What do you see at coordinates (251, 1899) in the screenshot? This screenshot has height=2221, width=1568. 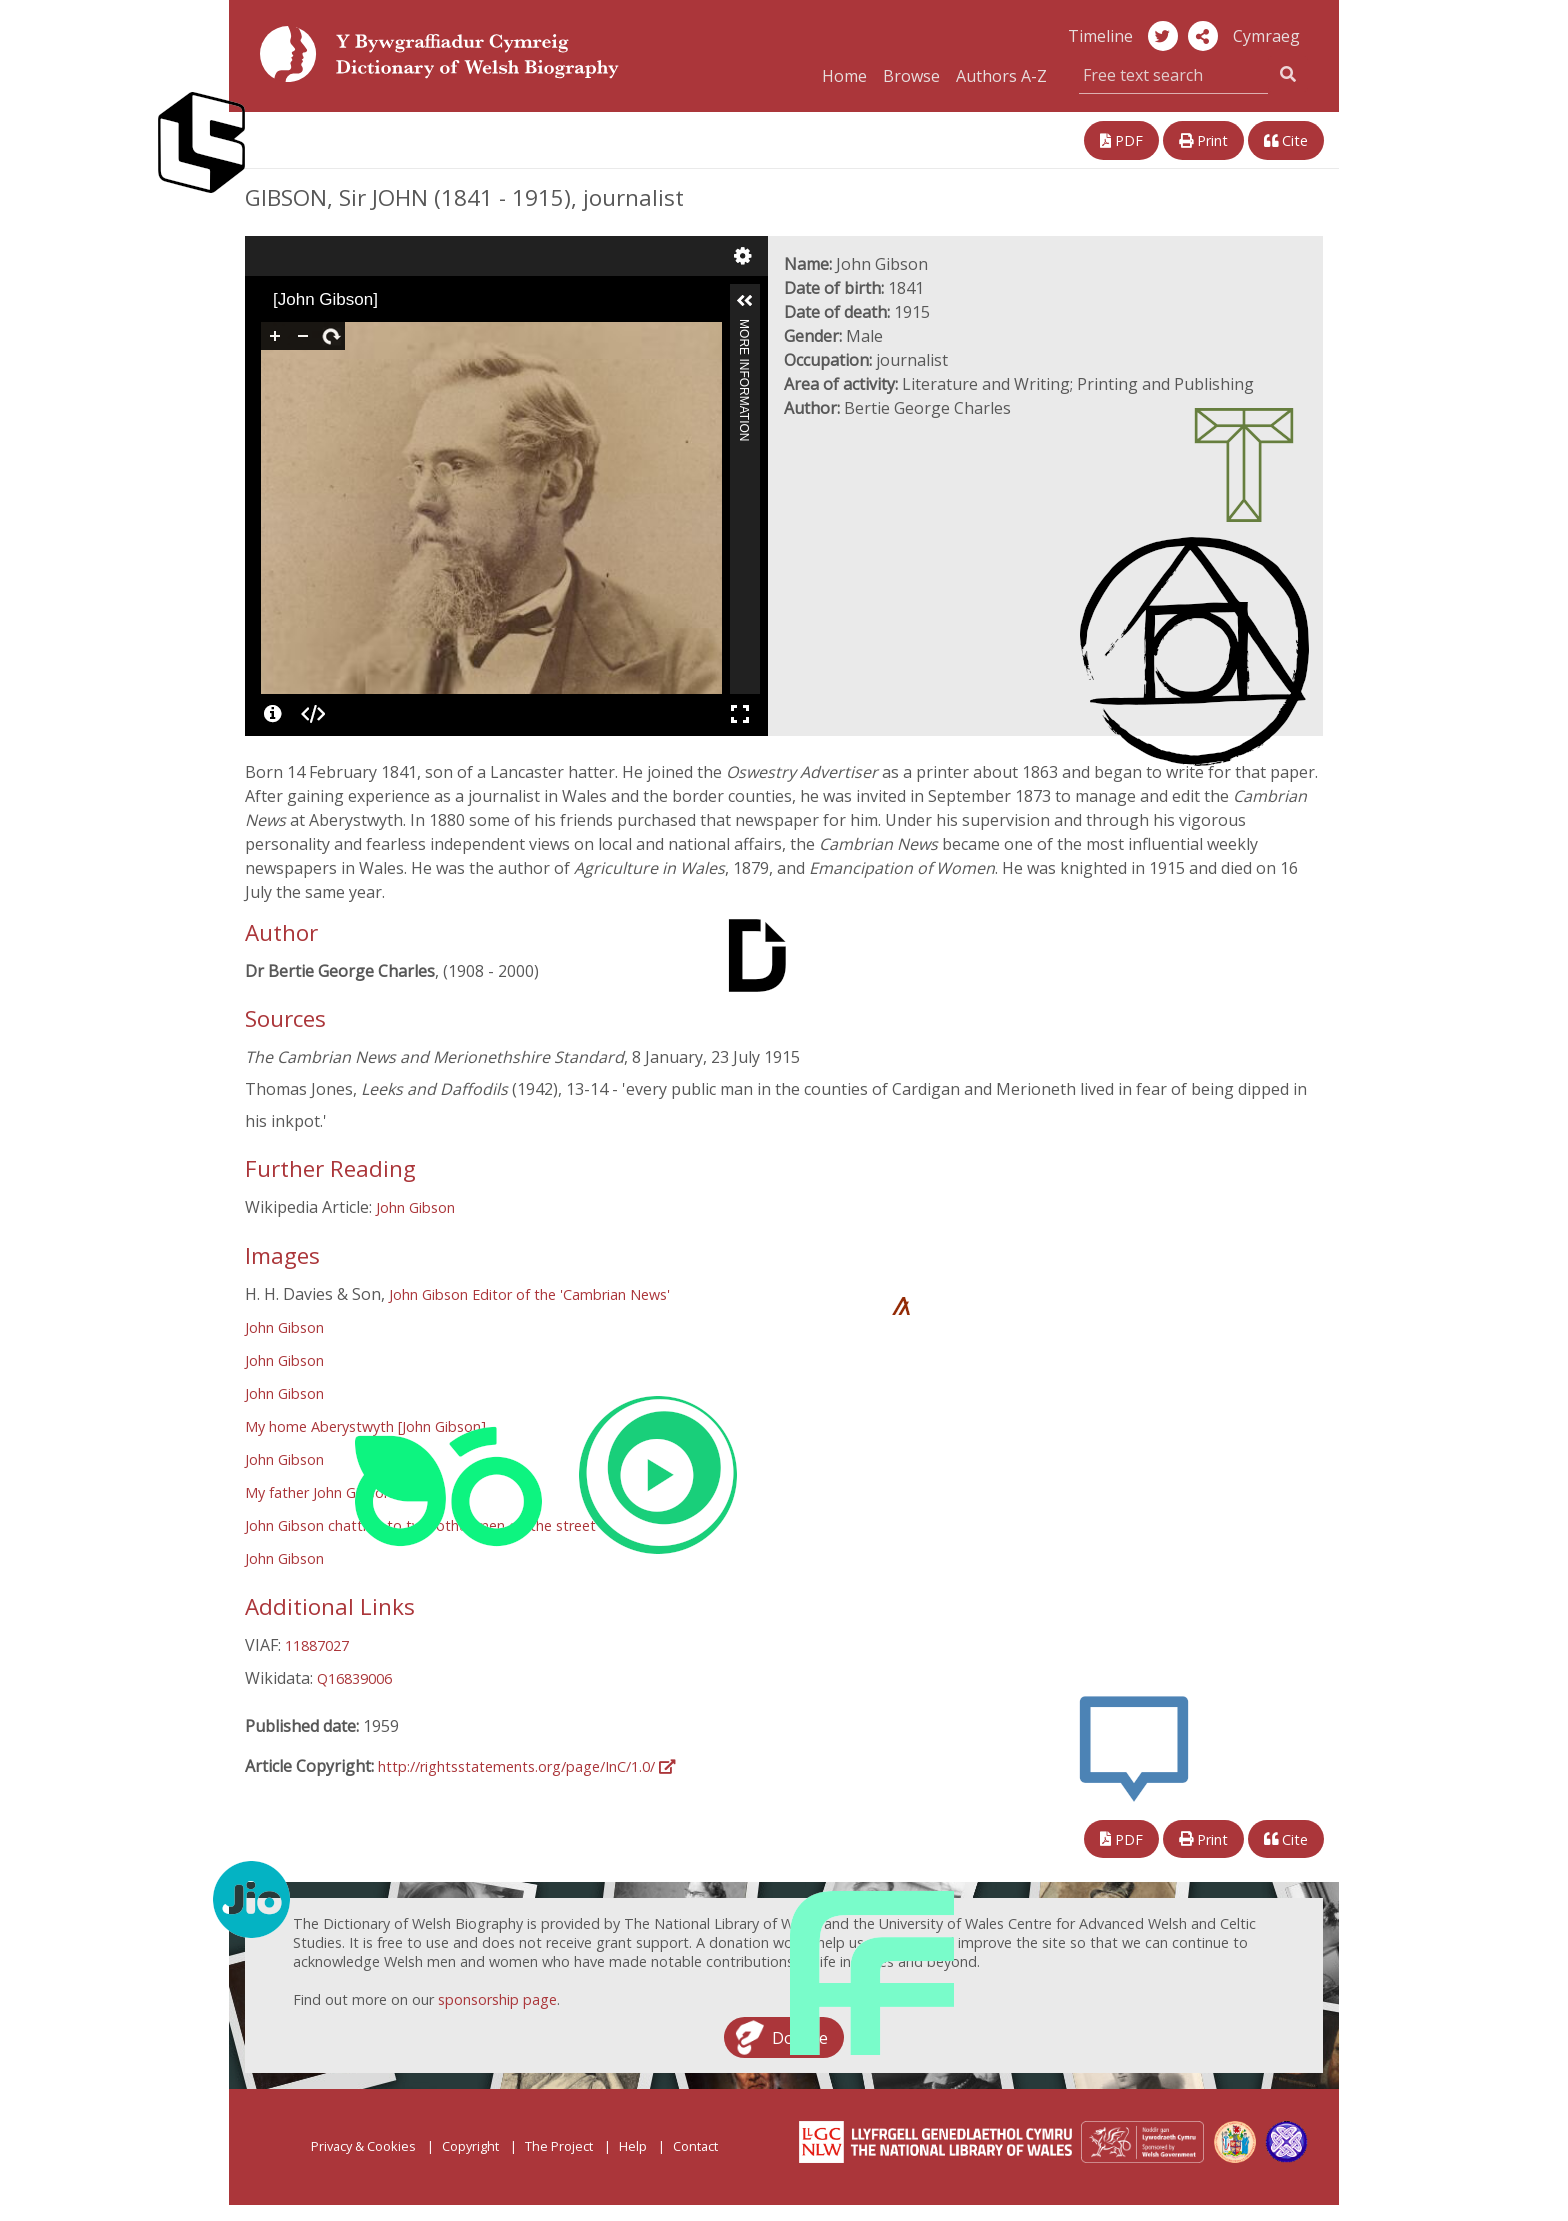 I see `jio app or service` at bounding box center [251, 1899].